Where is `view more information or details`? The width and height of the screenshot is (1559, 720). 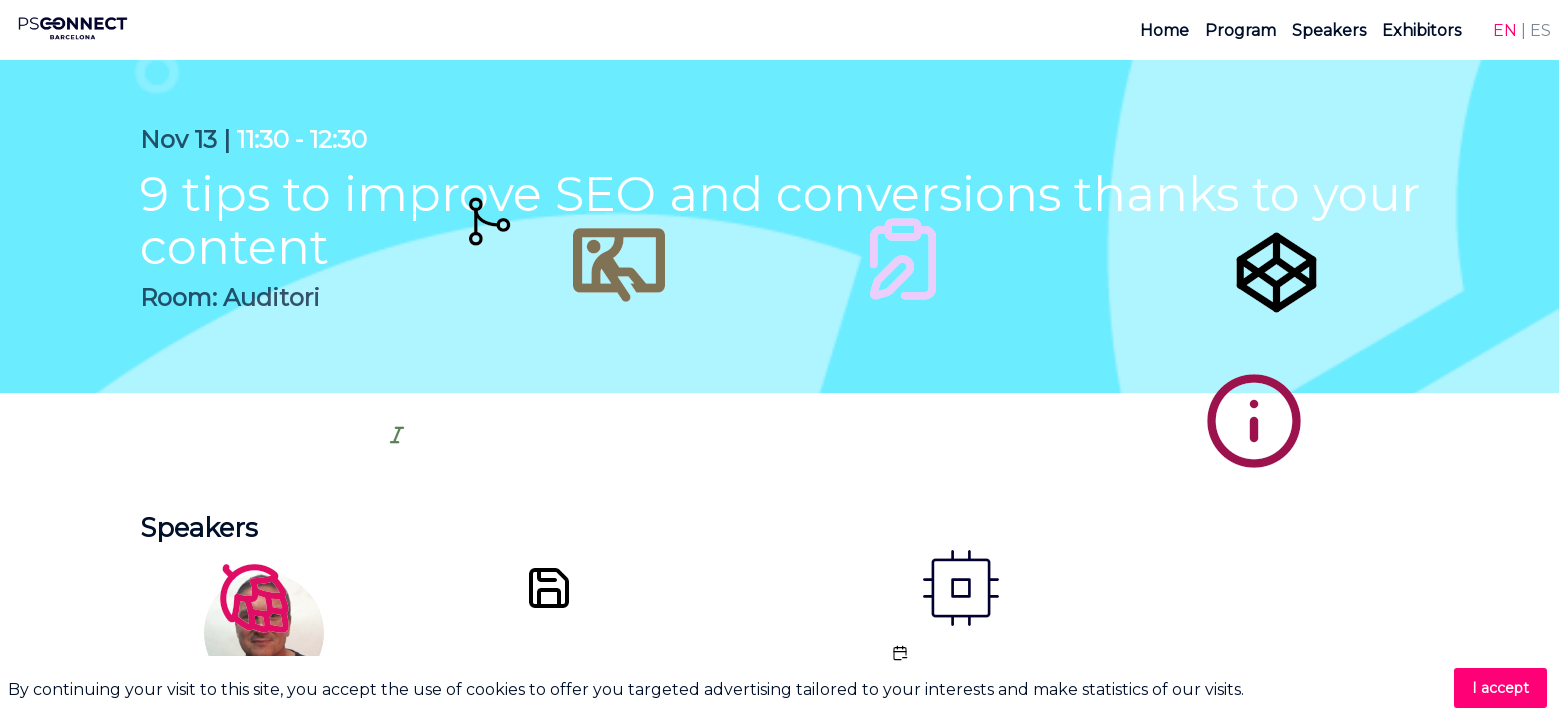 view more information or details is located at coordinates (1254, 421).